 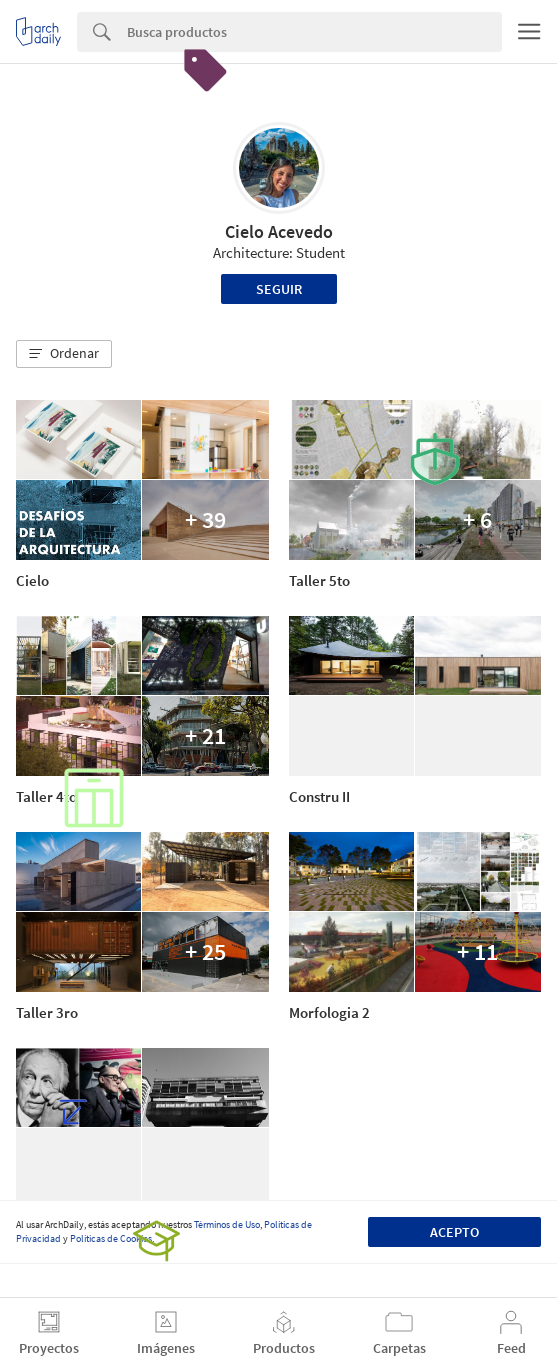 I want to click on add a tag or label to an item, so click(x=203, y=68).